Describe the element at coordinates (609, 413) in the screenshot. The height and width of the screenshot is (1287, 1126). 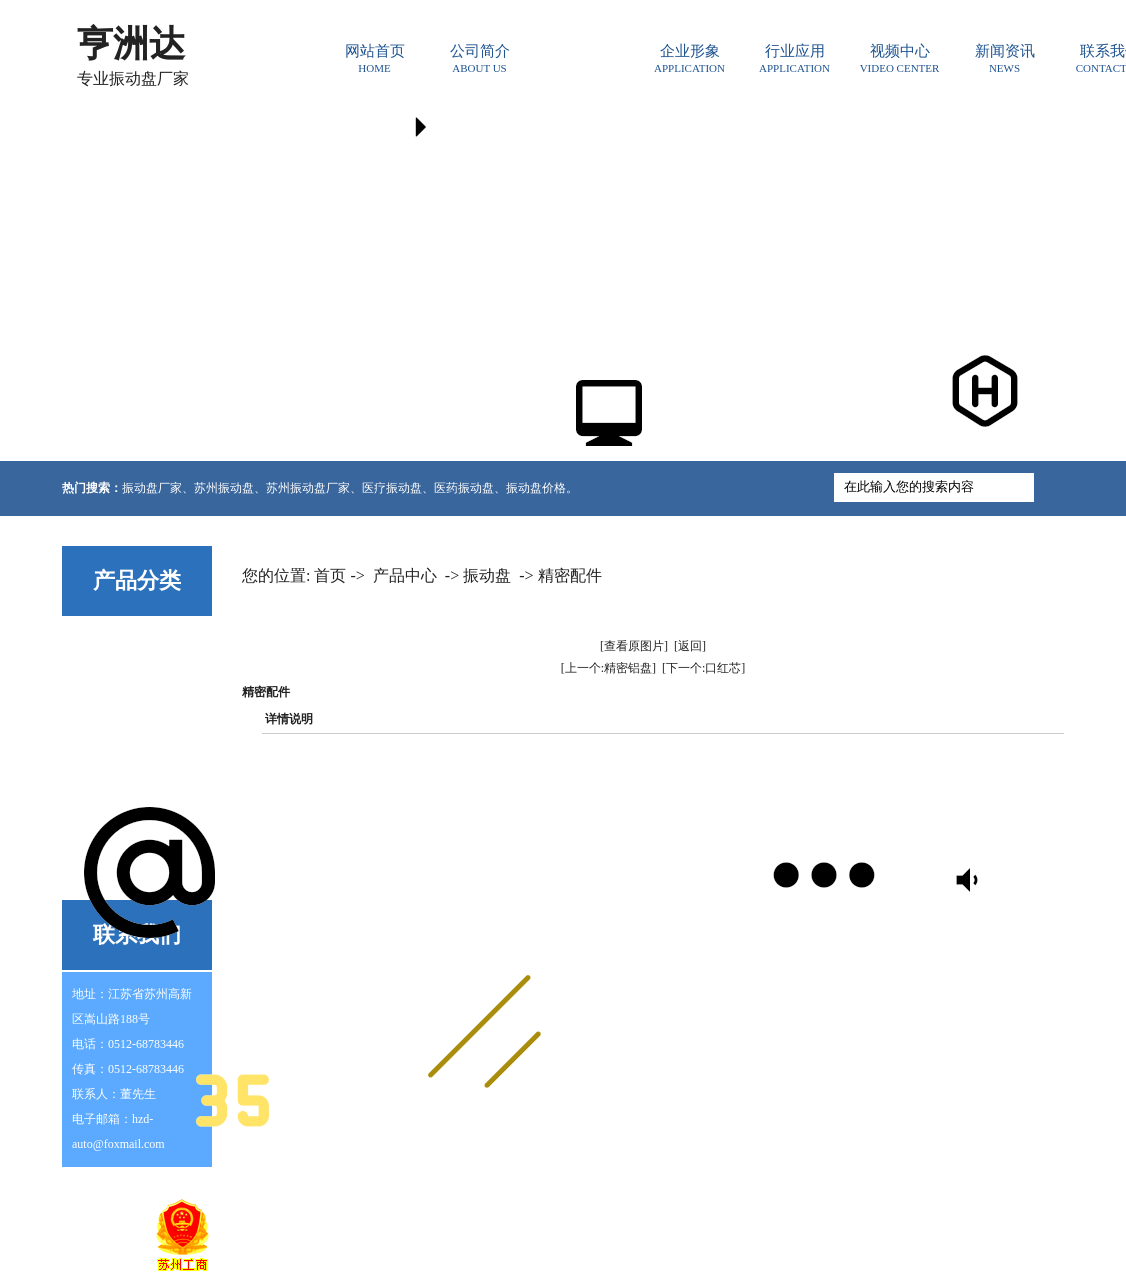
I see `switch to desktop view` at that location.